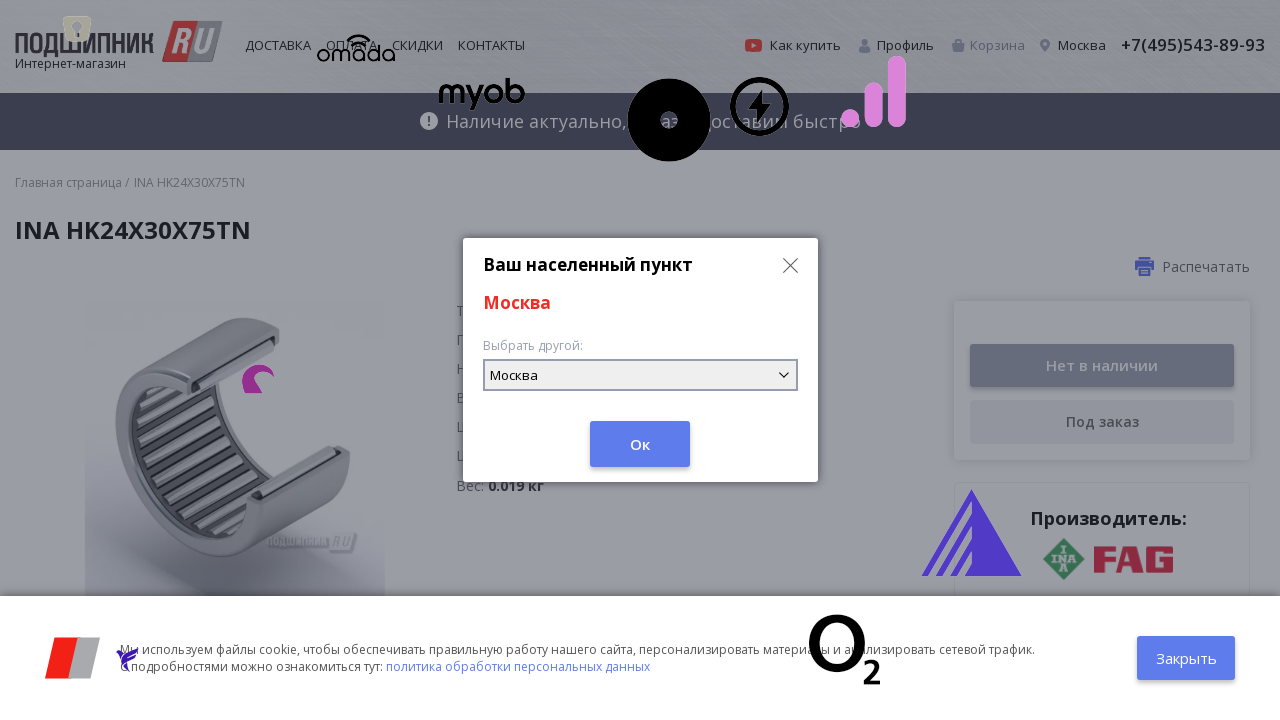  I want to click on focus on a selected element or area, so click(669, 120).